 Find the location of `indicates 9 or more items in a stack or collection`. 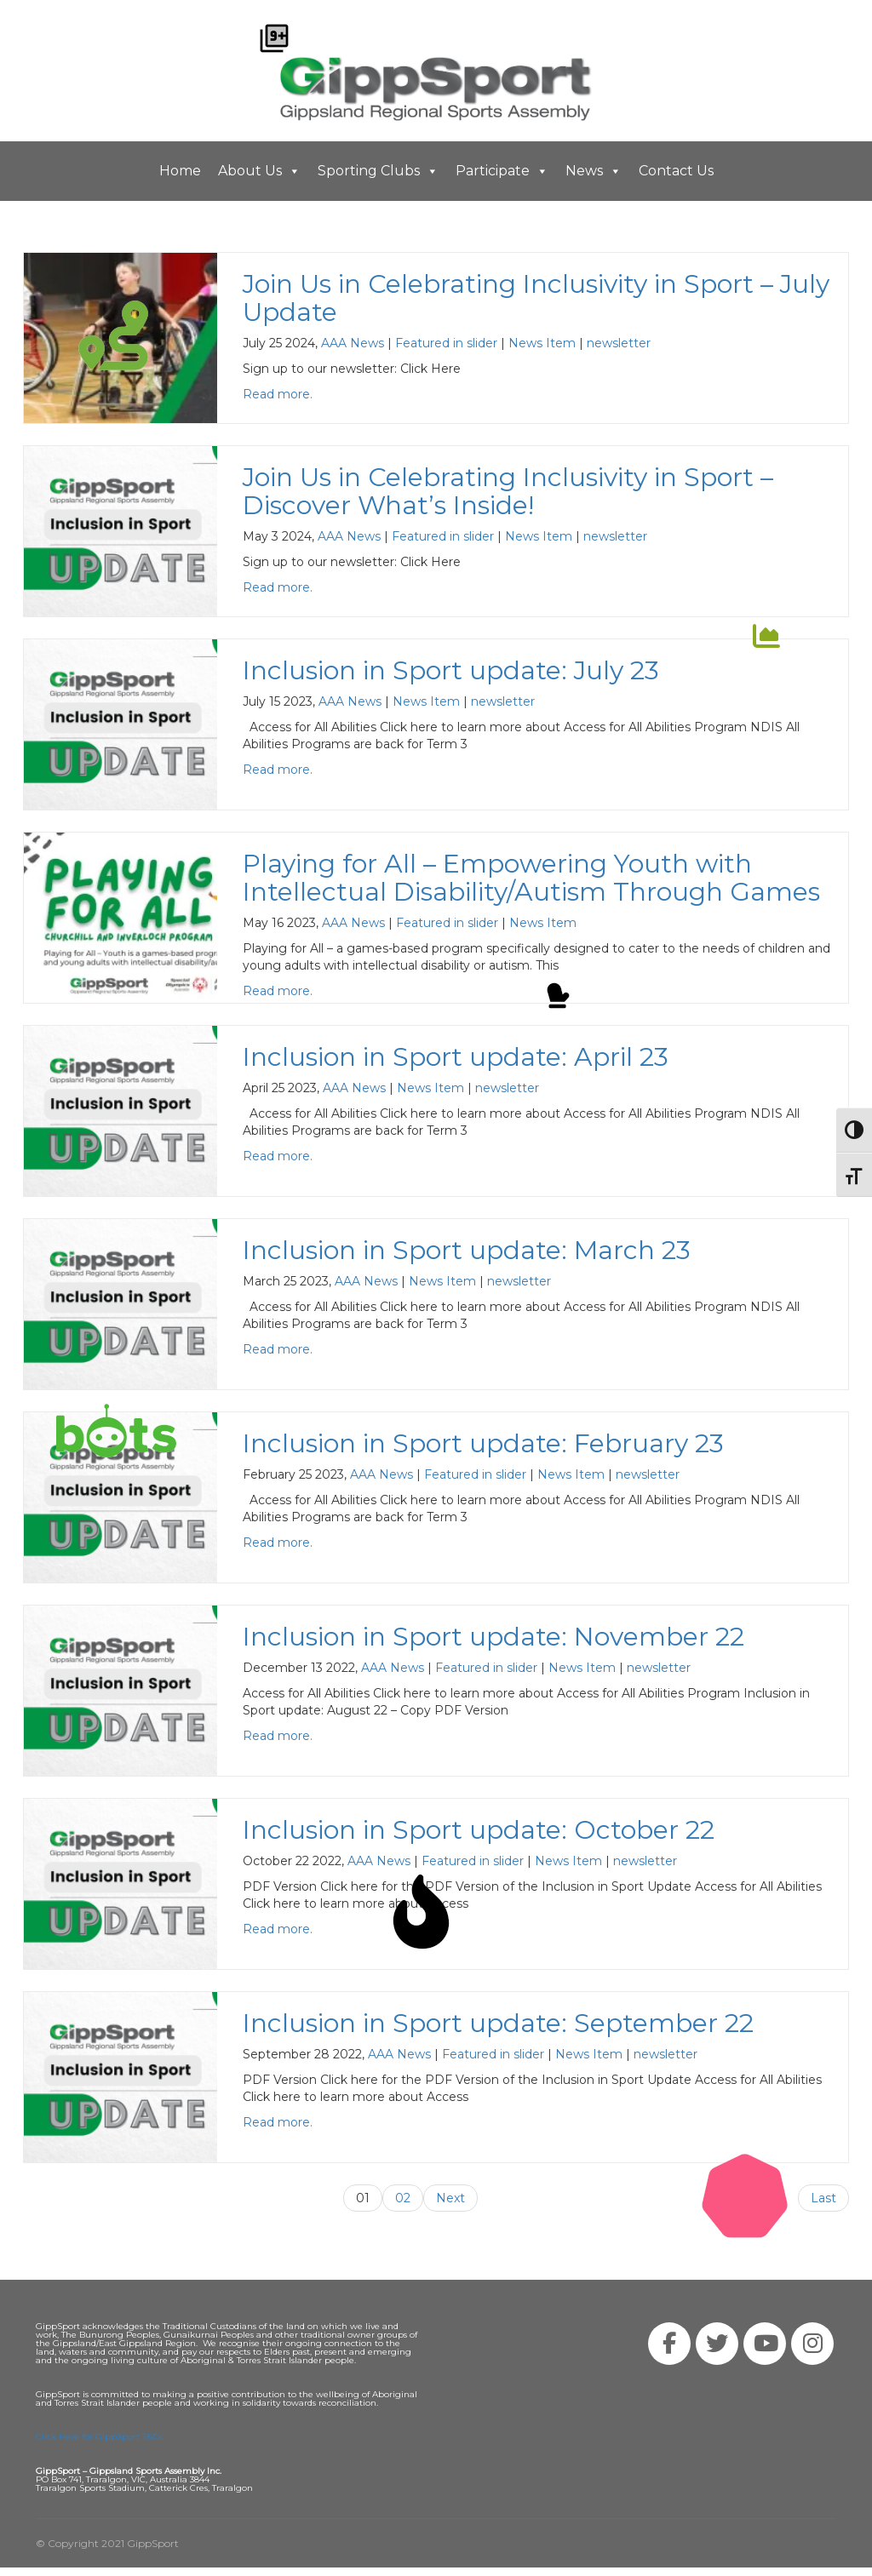

indicates 9 or more items in a stack or collection is located at coordinates (274, 38).